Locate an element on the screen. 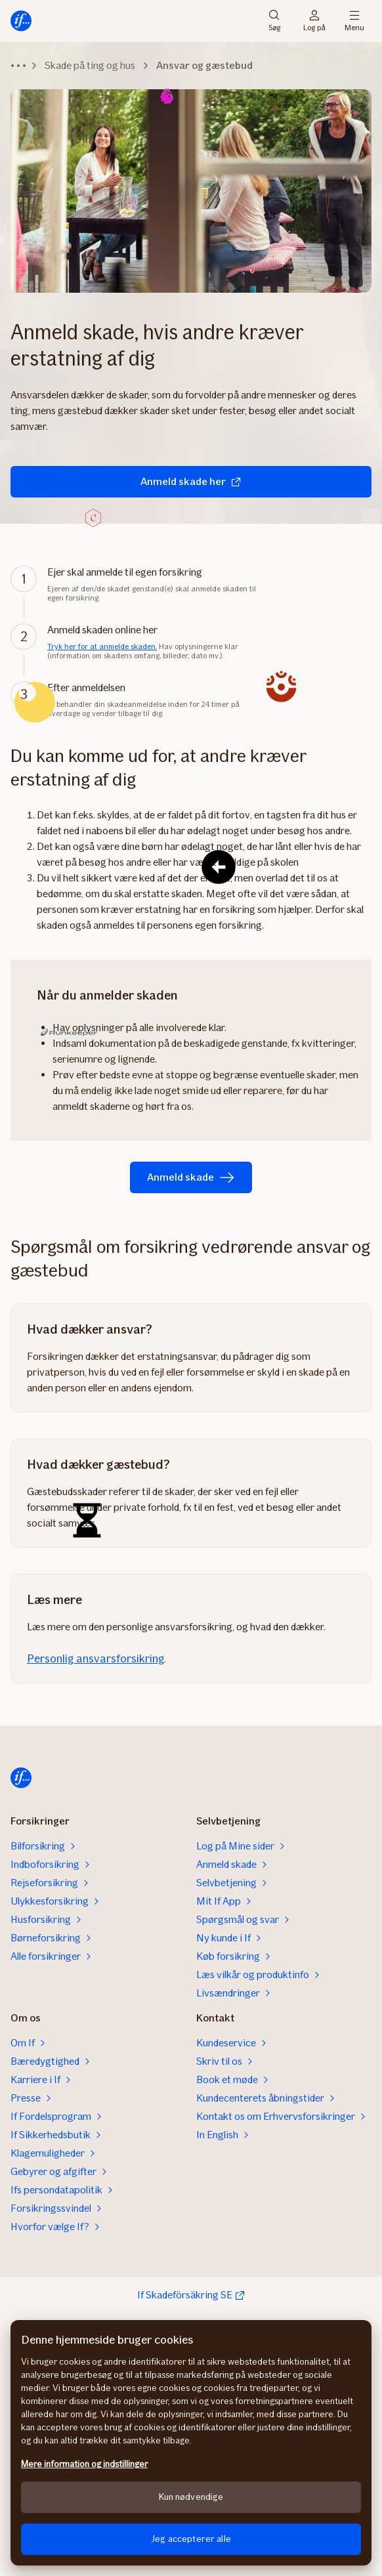  open the Runkeeper fitness tracking app is located at coordinates (69, 1032).